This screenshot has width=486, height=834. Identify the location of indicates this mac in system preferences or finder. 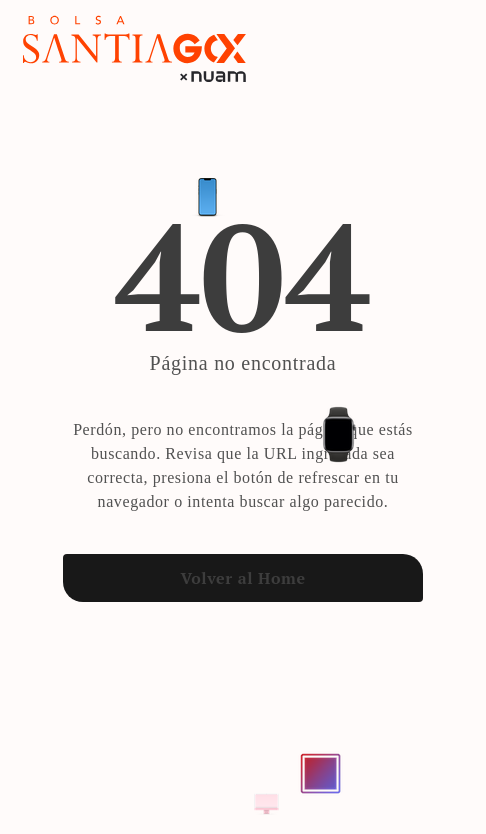
(266, 803).